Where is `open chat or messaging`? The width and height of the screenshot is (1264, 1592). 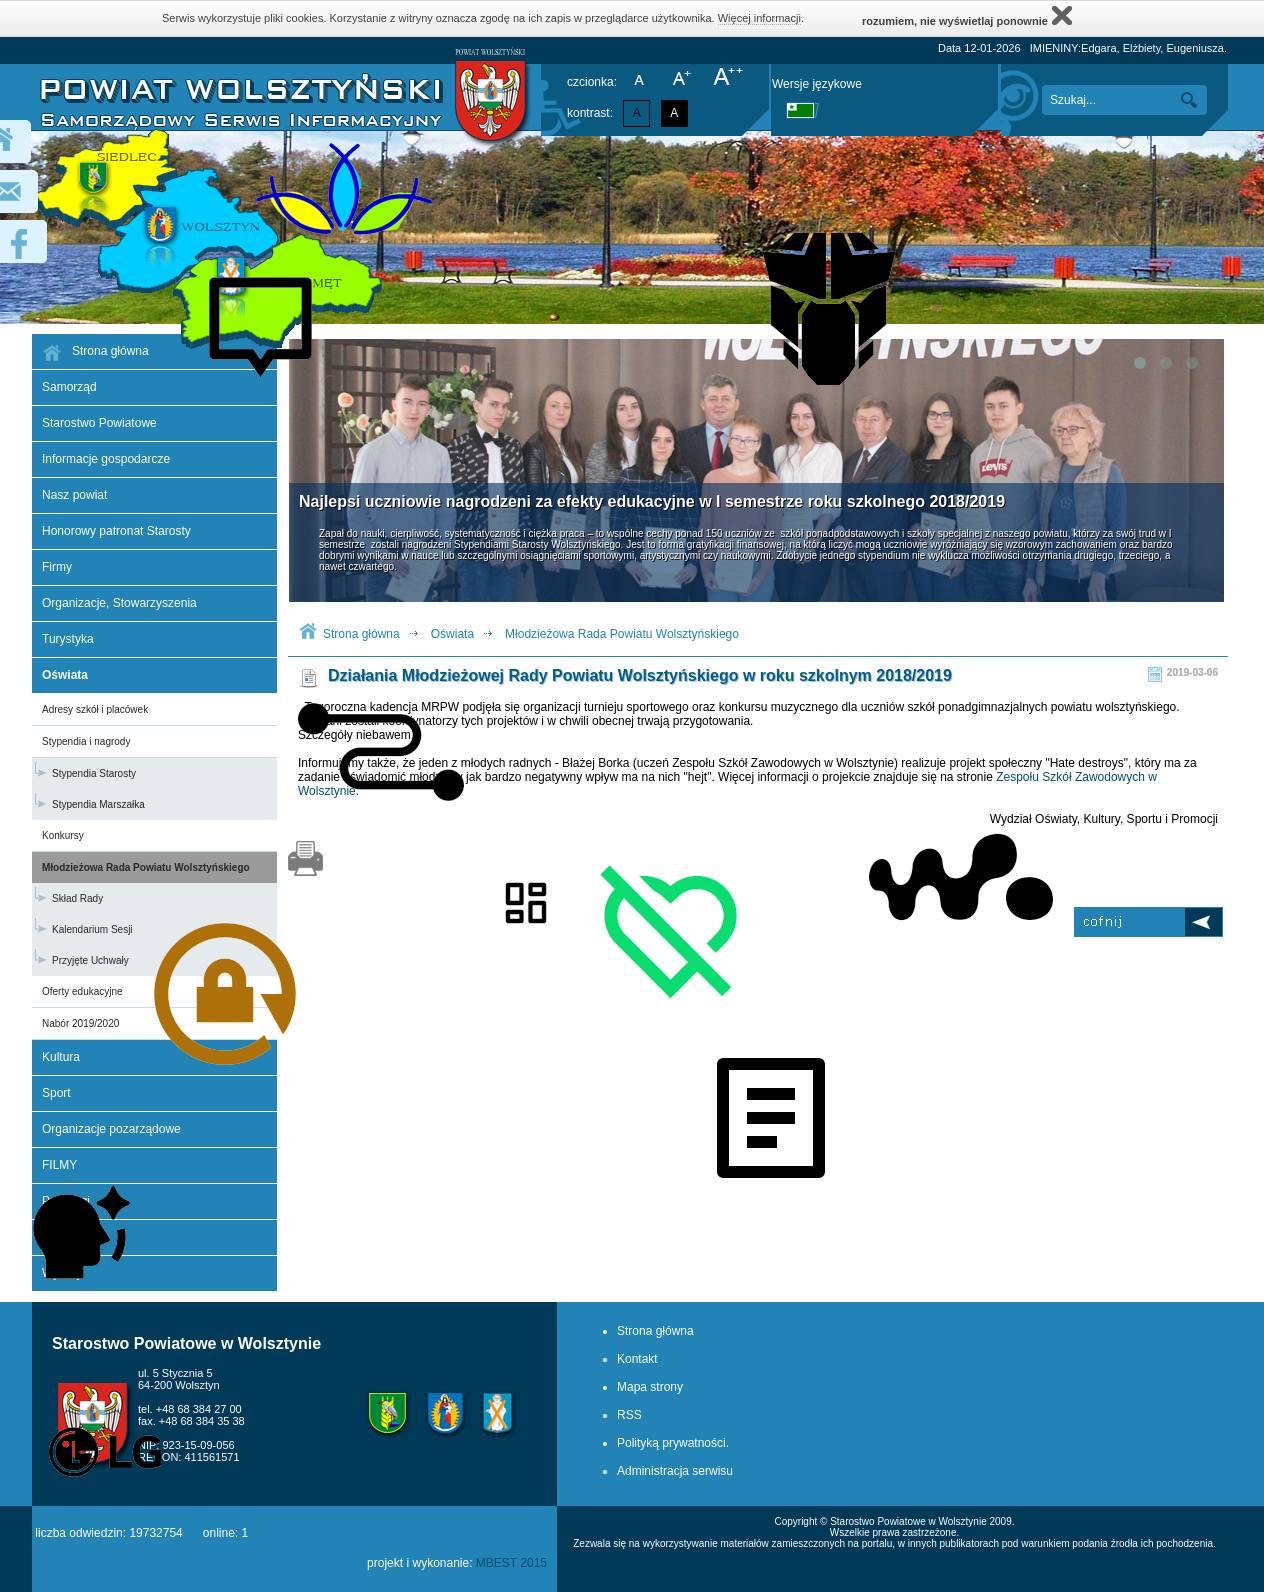
open chat or messaging is located at coordinates (260, 323).